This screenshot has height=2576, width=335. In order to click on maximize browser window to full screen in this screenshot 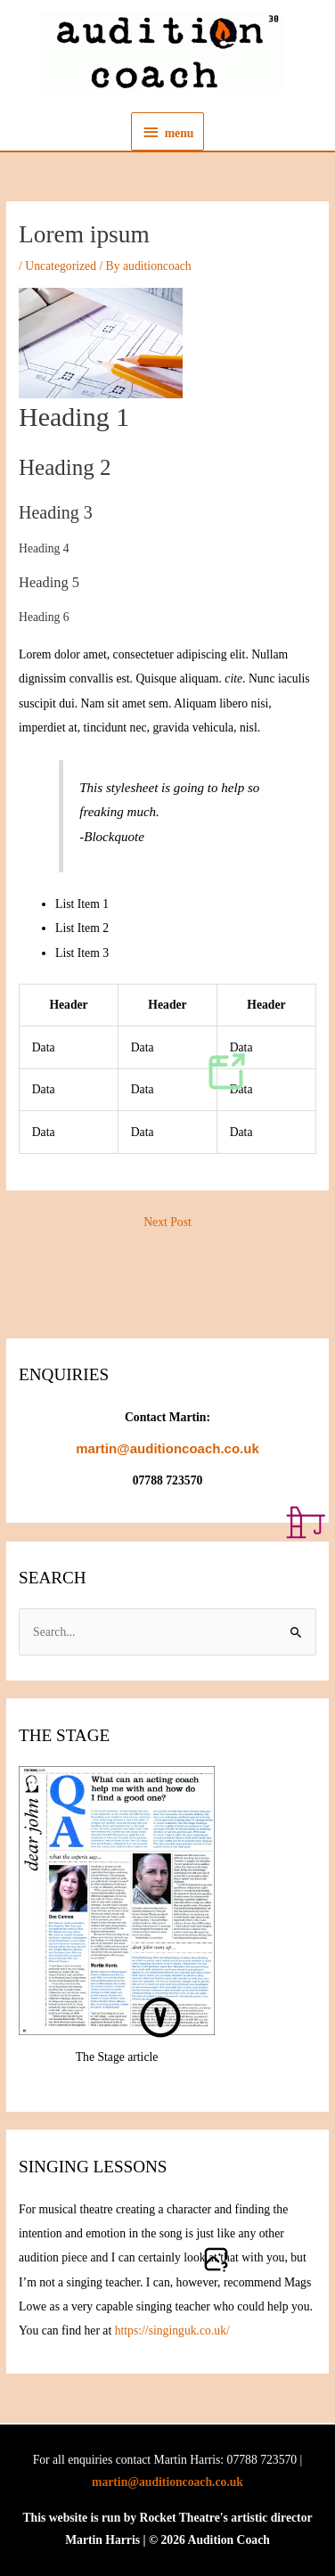, I will do `click(225, 1072)`.